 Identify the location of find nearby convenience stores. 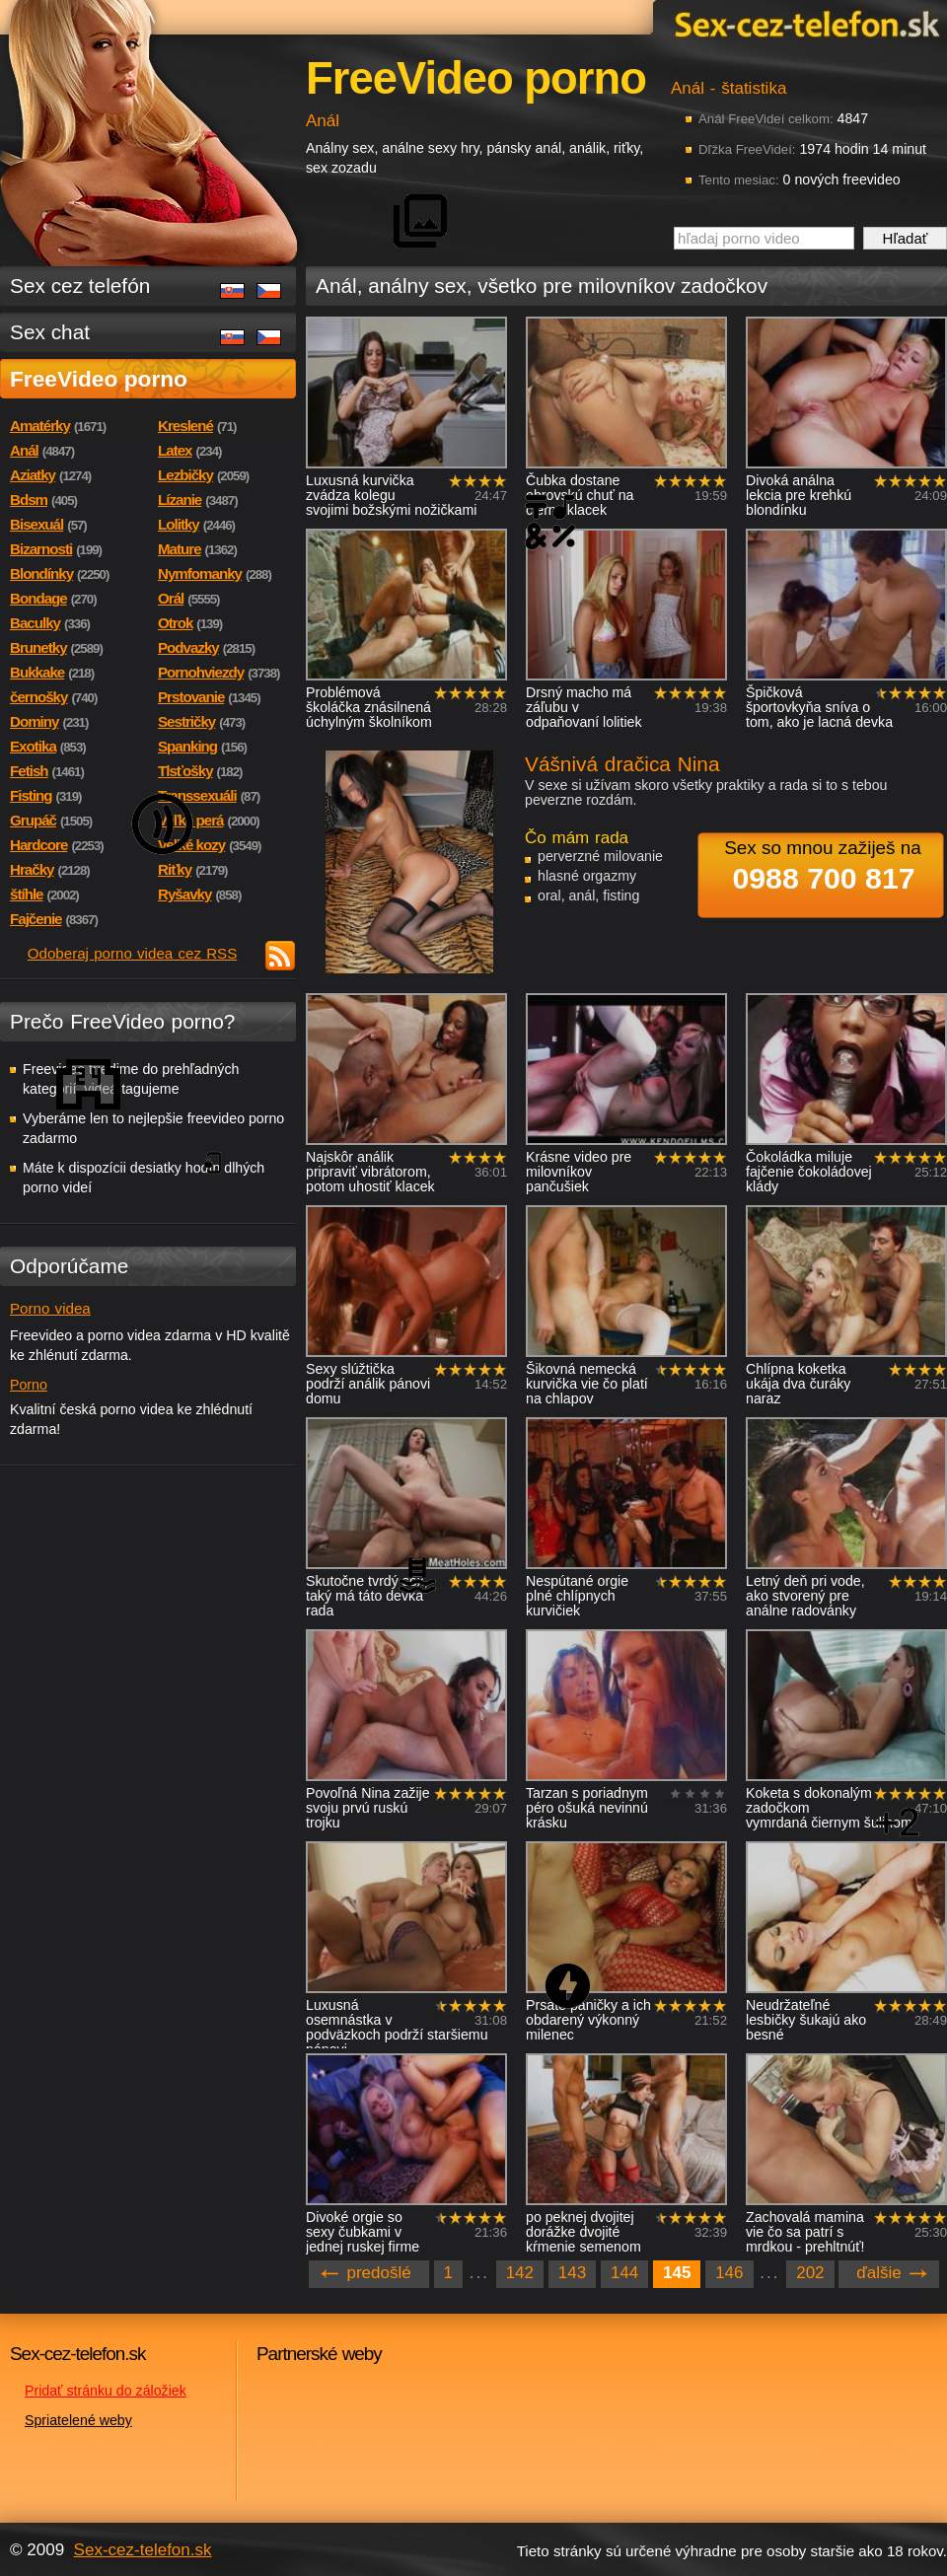
(88, 1084).